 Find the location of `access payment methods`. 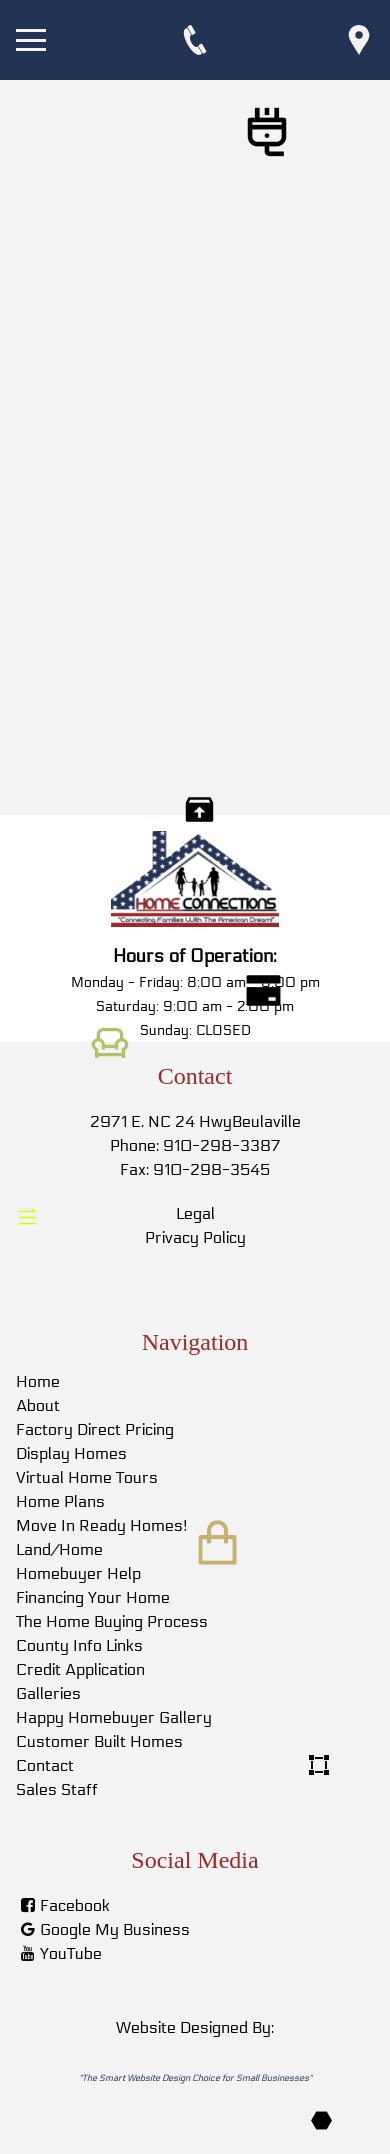

access payment methods is located at coordinates (263, 990).